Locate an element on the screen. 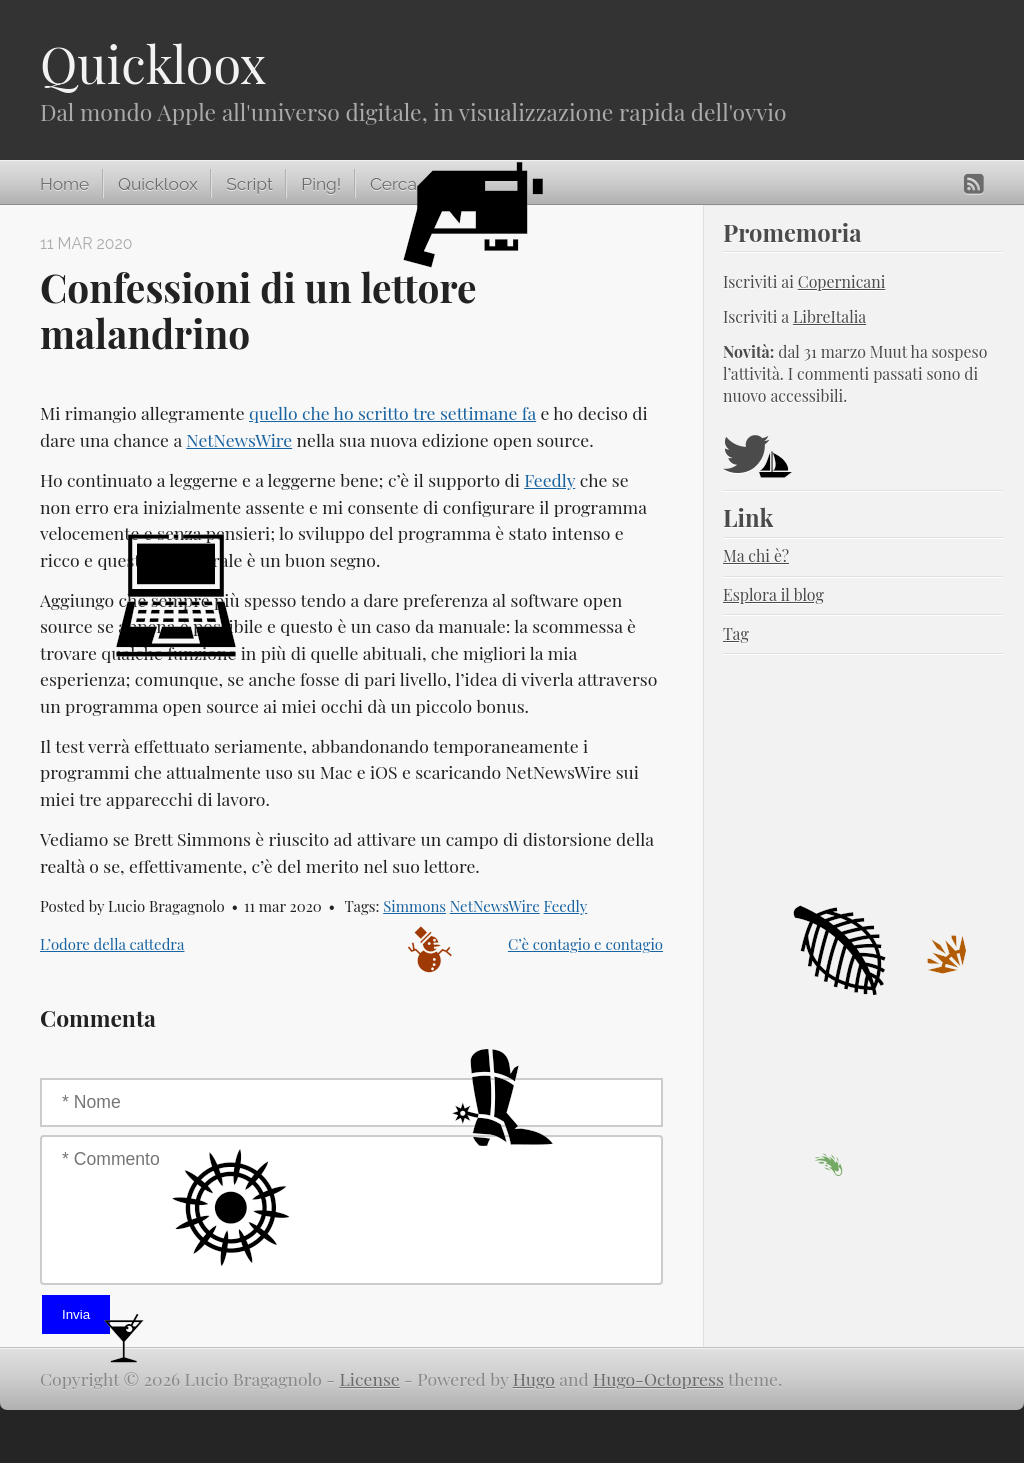  access bar or cocktail menu is located at coordinates (124, 1338).